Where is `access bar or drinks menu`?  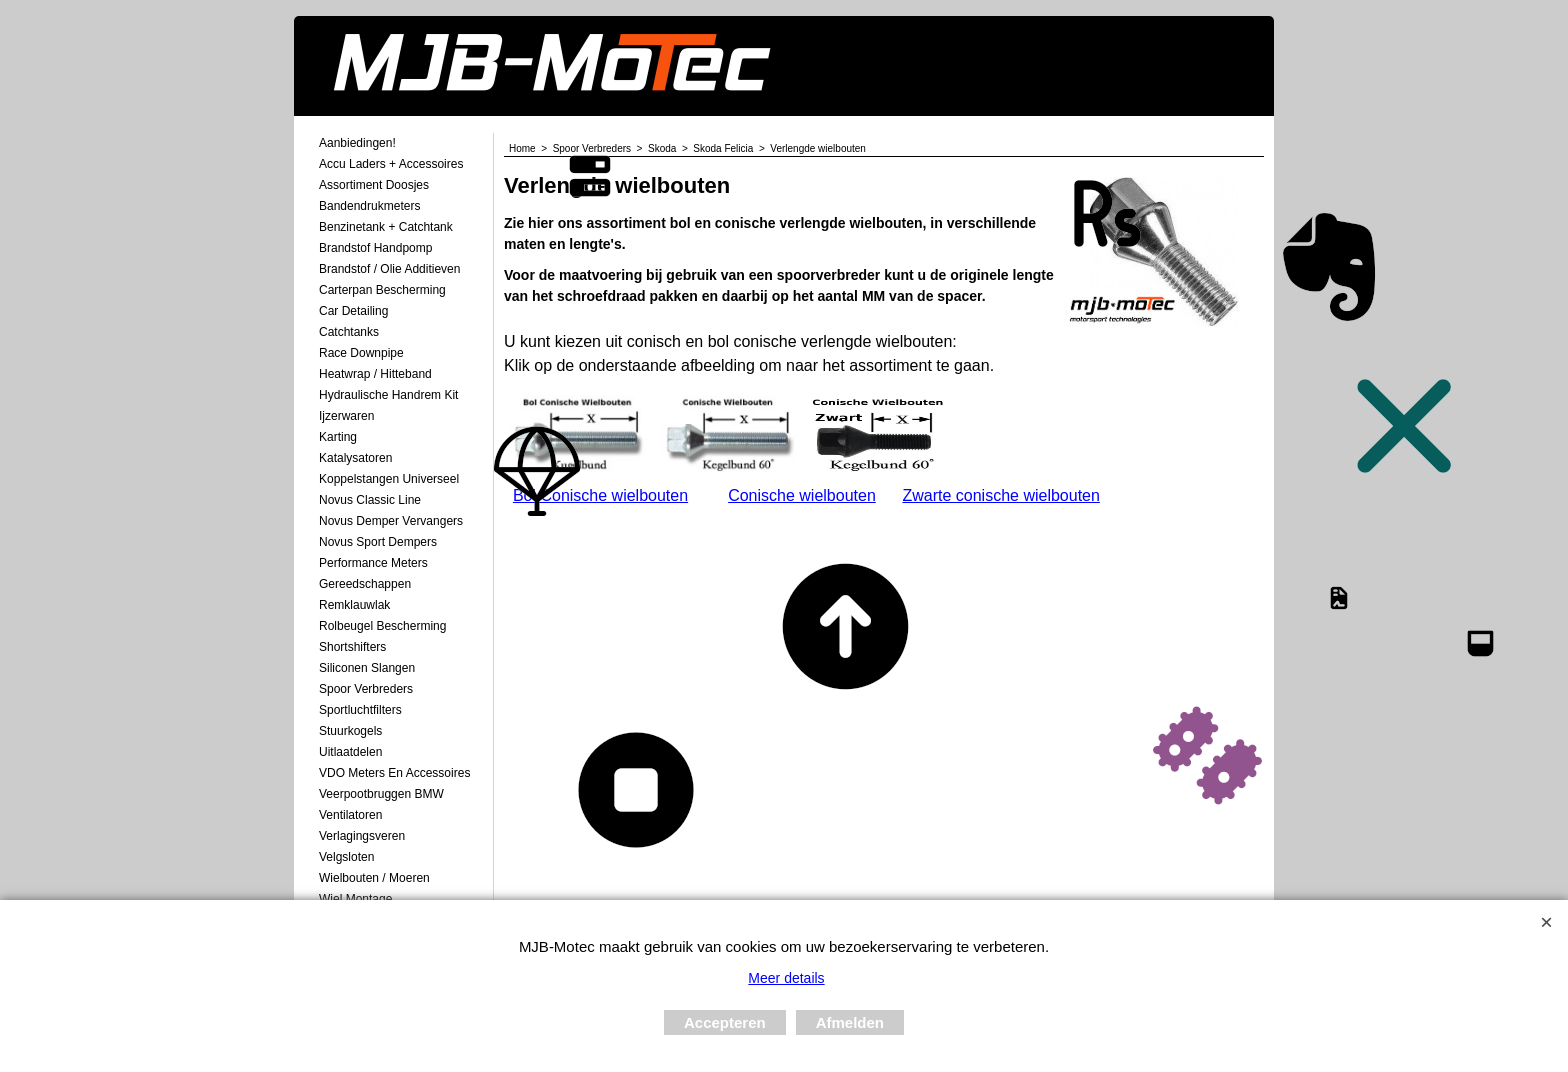
access bar or drinks menu is located at coordinates (1480, 643).